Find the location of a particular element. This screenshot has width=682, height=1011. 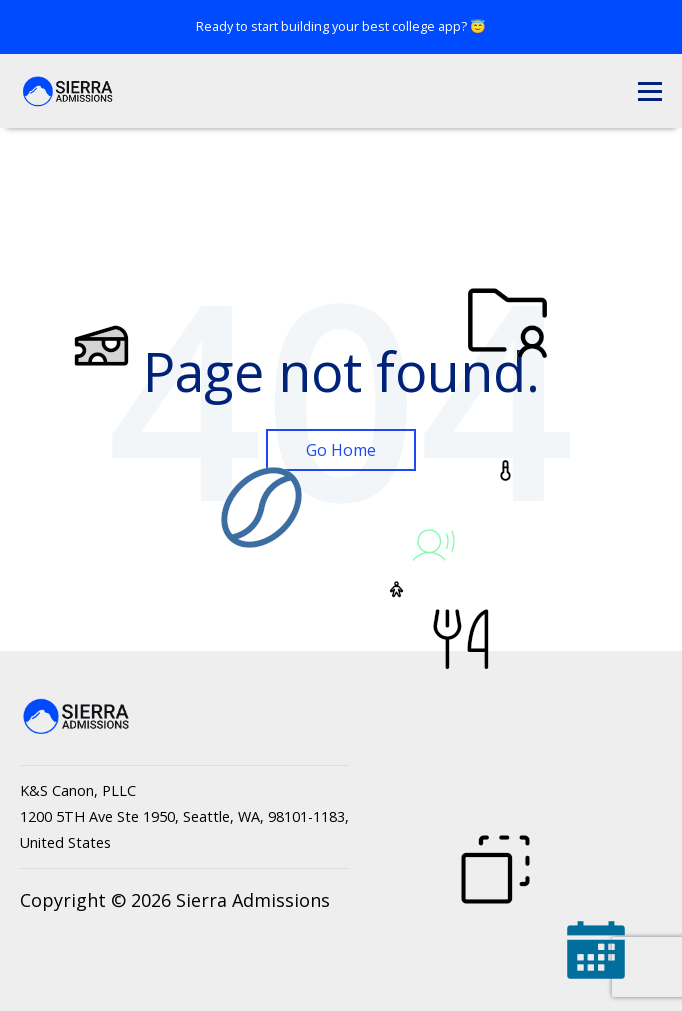

access user-specific files or personal folder is located at coordinates (507, 318).